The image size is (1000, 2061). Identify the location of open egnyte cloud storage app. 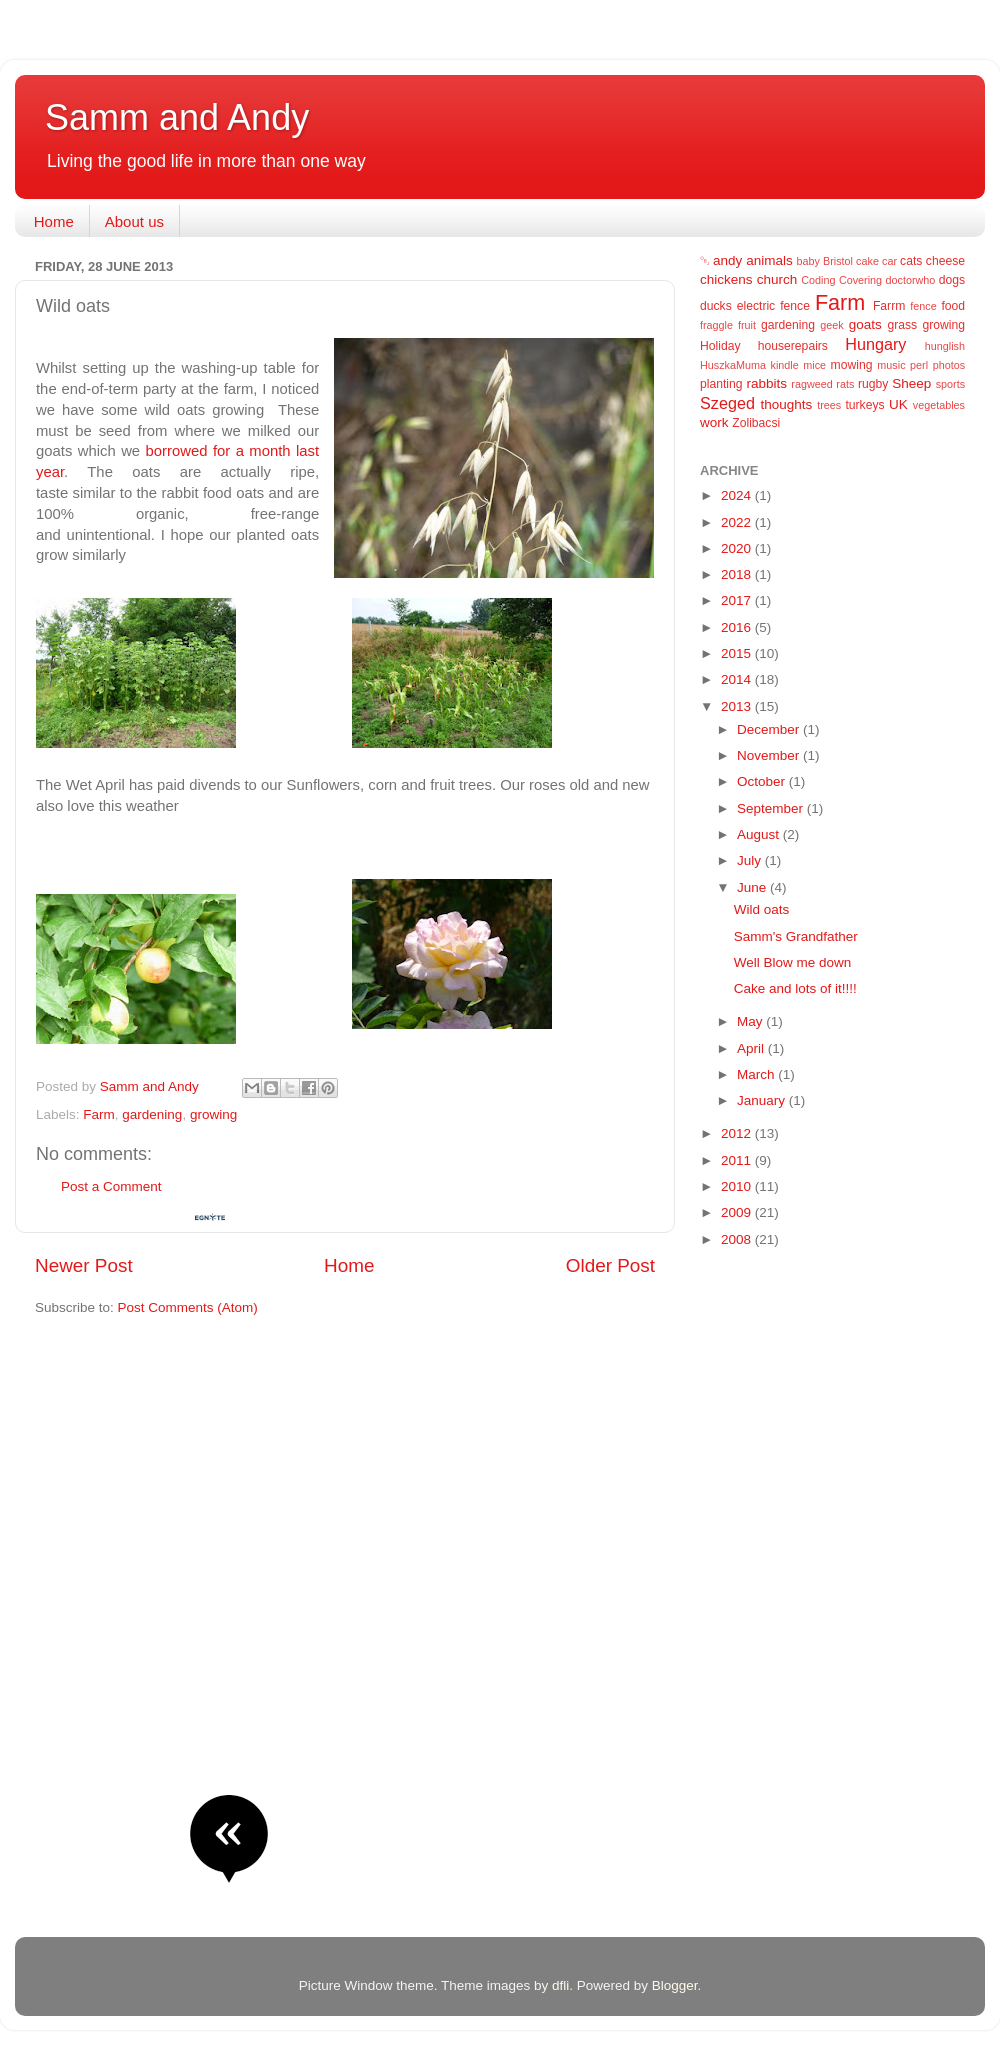
(210, 1217).